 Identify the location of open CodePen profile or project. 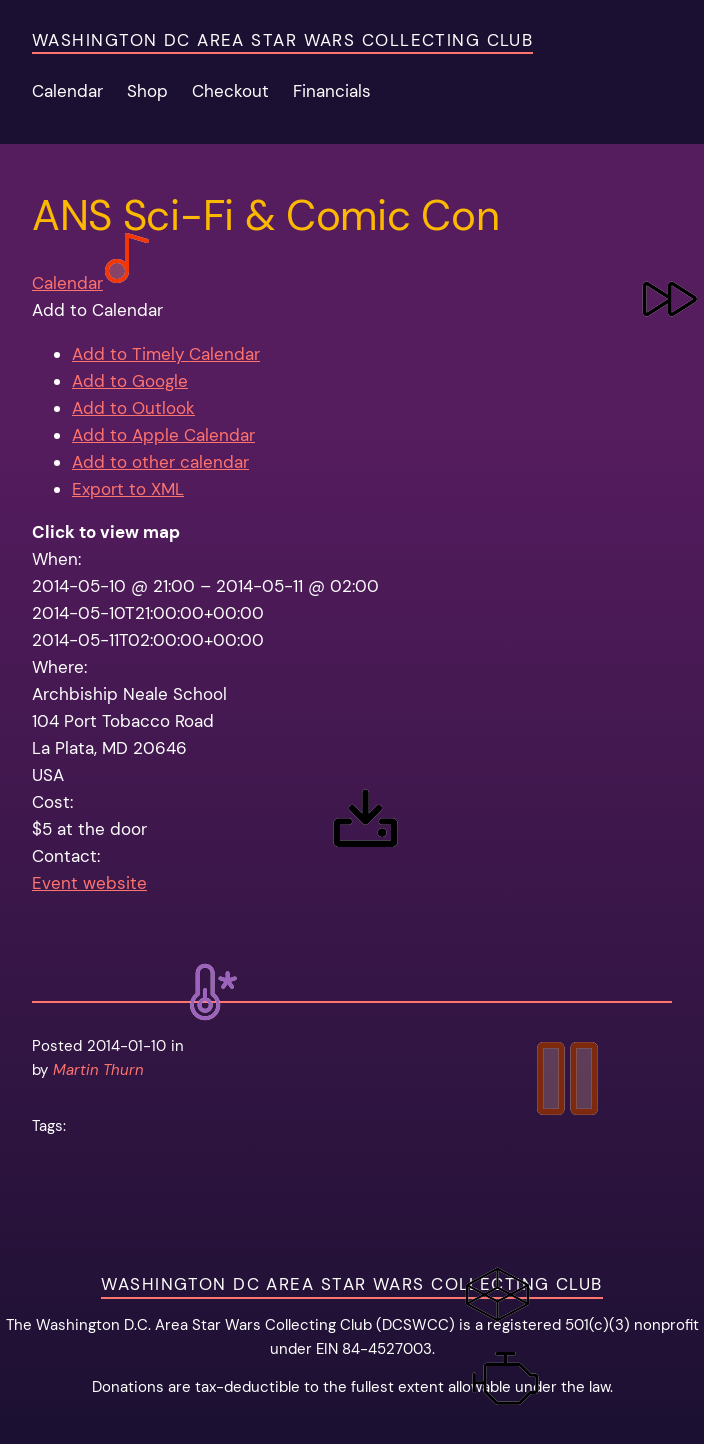
(497, 1294).